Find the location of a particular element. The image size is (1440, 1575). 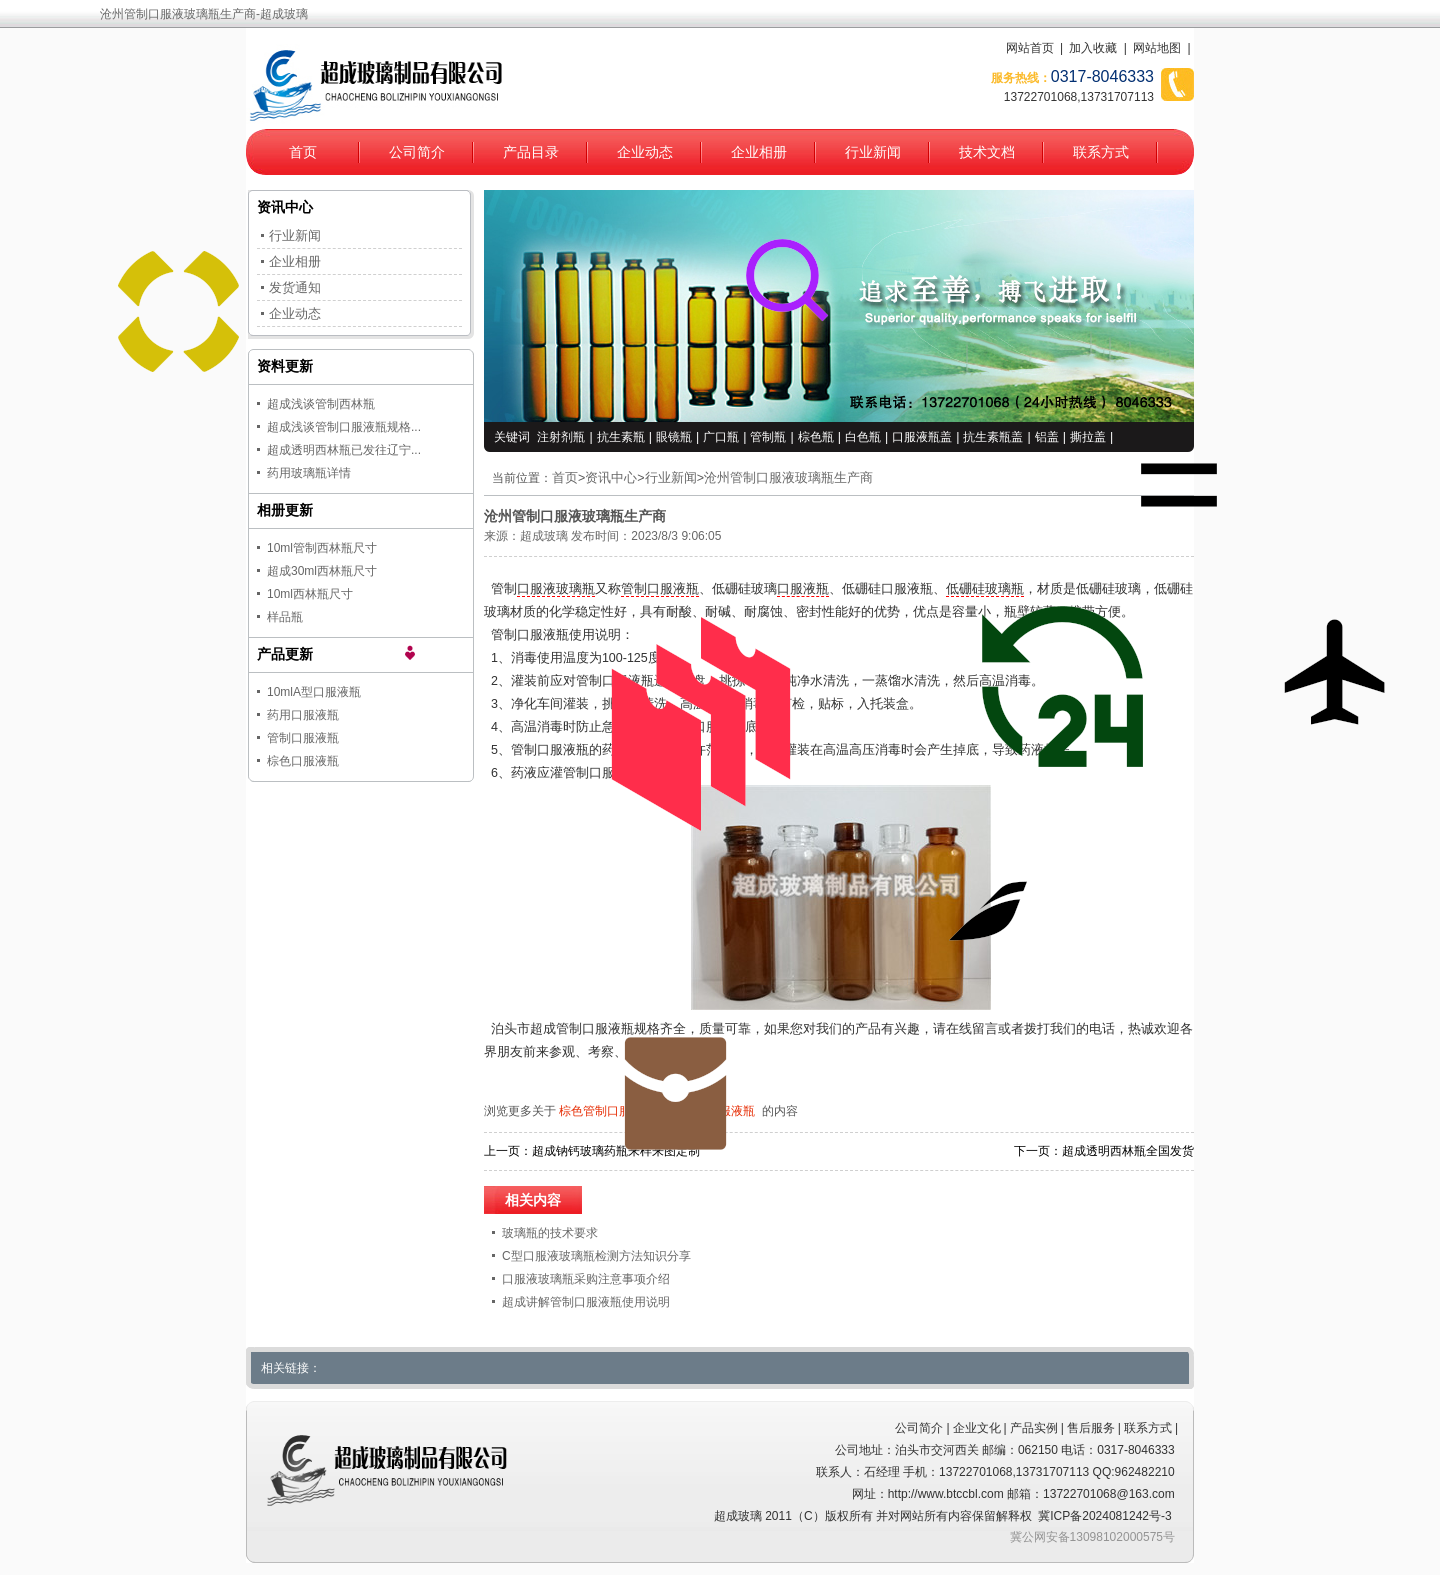

open the TableCheck restaurant reservation app is located at coordinates (178, 311).